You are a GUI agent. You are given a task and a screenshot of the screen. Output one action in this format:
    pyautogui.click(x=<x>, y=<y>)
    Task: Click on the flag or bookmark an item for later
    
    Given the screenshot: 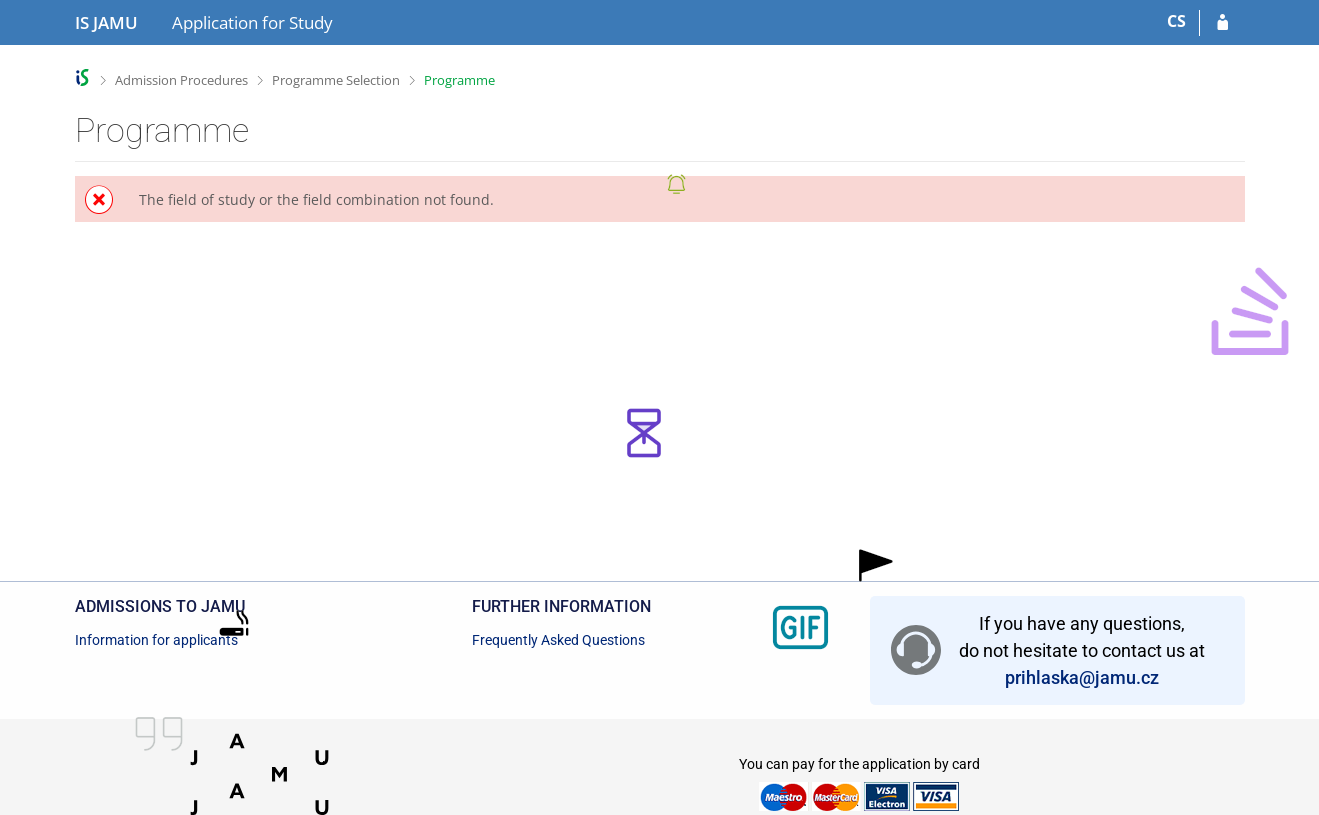 What is the action you would take?
    pyautogui.click(x=872, y=565)
    